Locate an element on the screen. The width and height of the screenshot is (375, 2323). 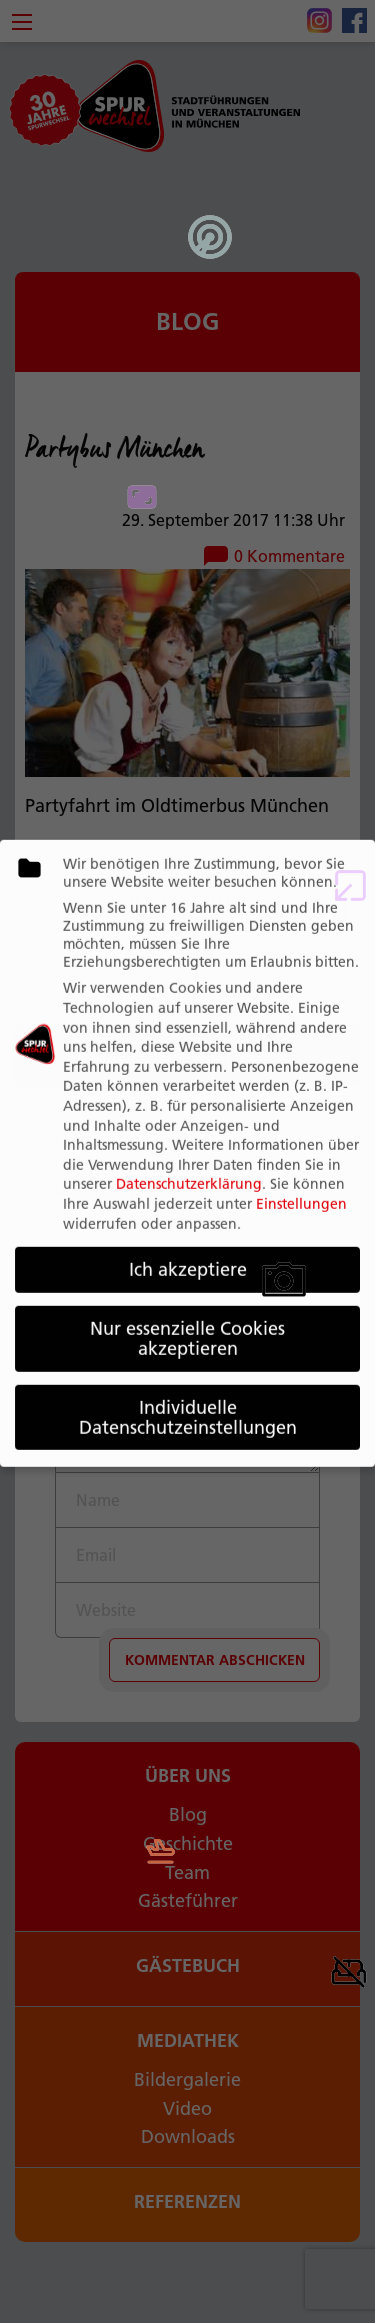
move content outside the current container is located at coordinates (350, 885).